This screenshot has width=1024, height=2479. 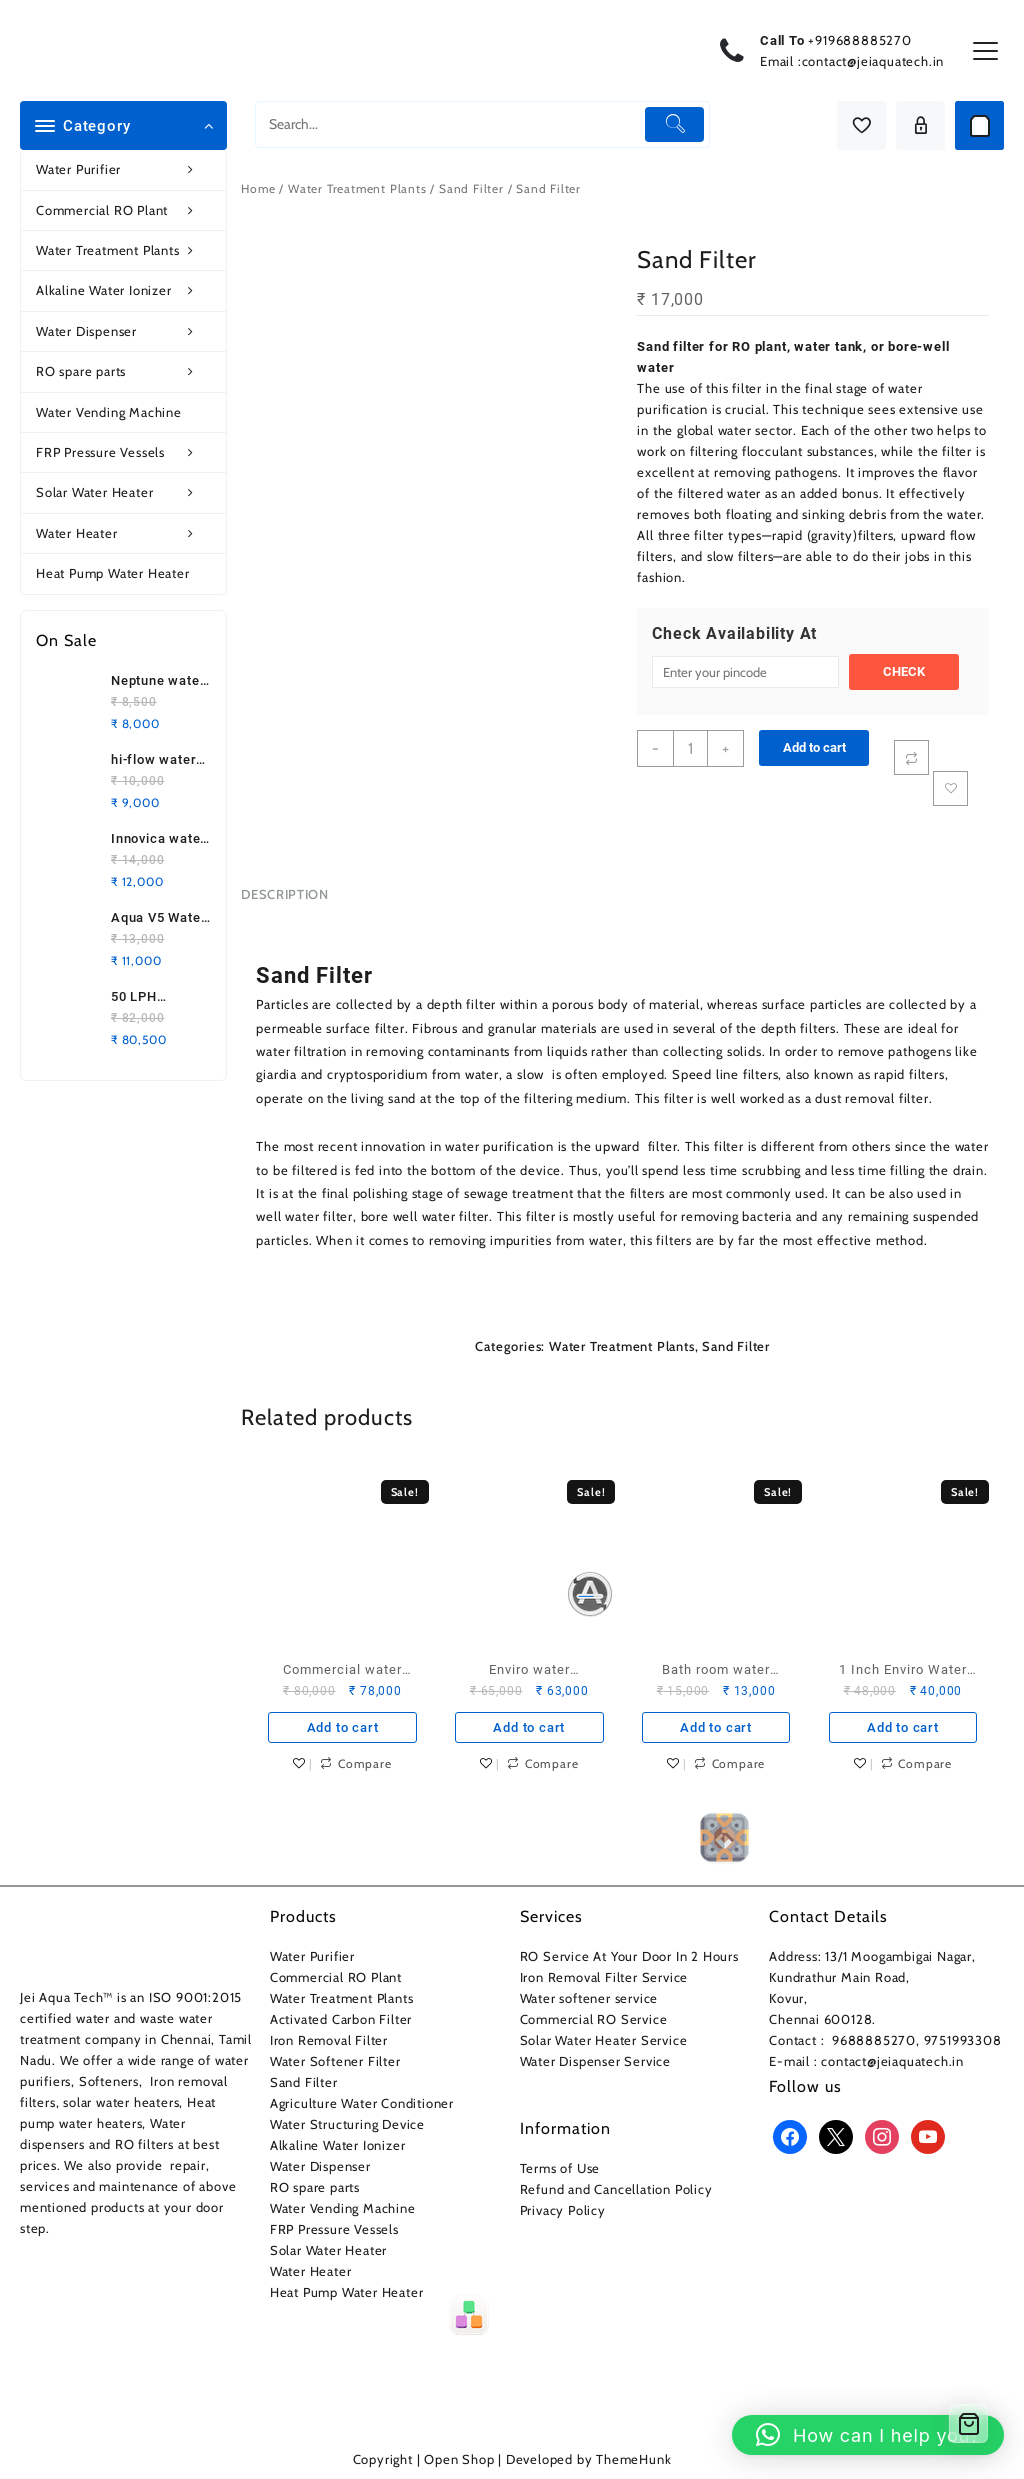 I want to click on launch mindustry game, so click(x=724, y=1837).